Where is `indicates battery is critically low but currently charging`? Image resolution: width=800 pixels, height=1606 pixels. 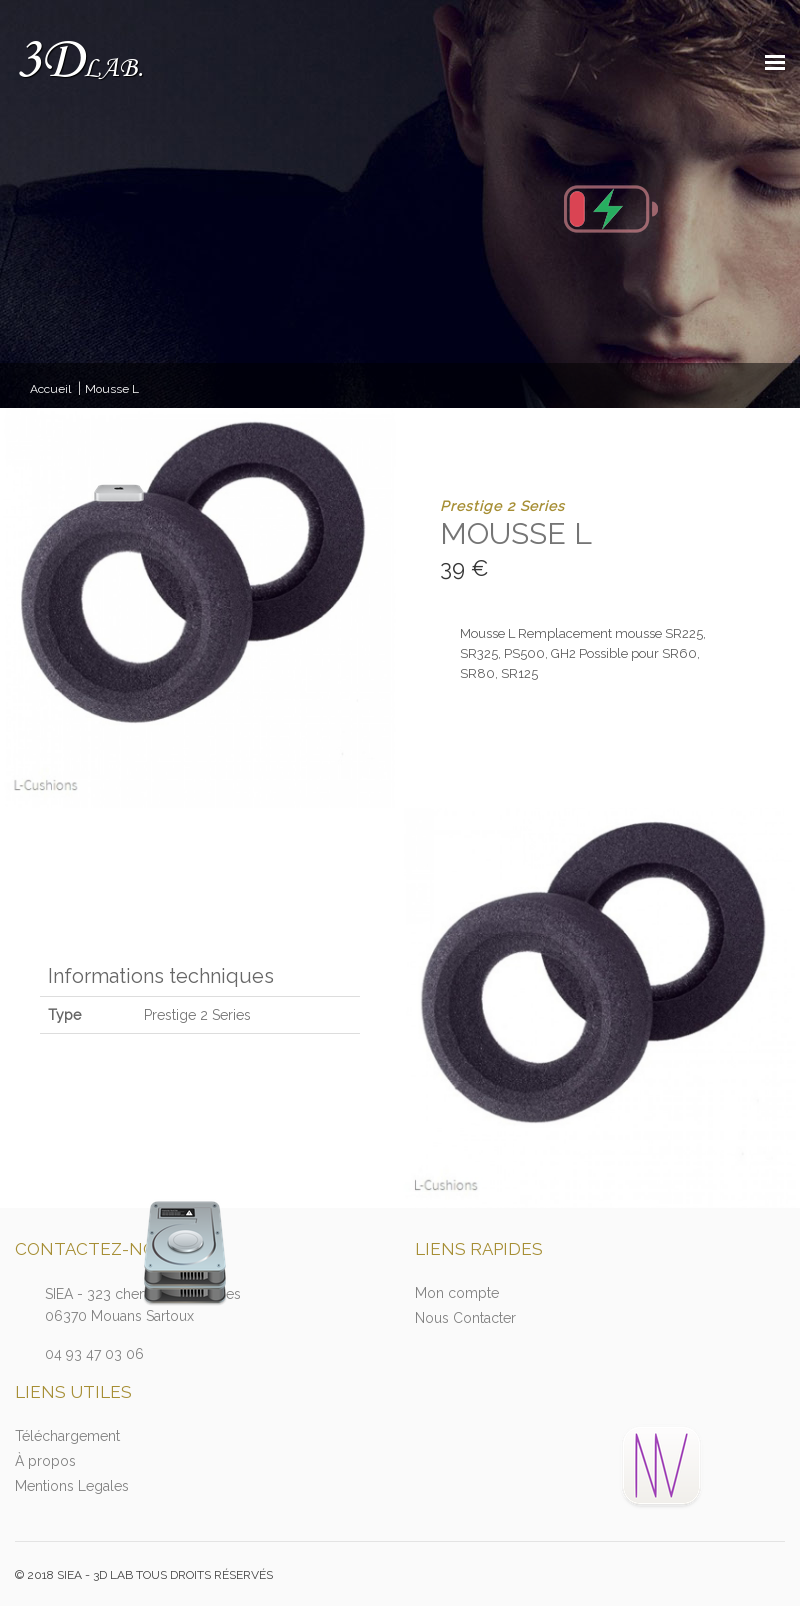
indicates battery is critically low but currently charging is located at coordinates (611, 209).